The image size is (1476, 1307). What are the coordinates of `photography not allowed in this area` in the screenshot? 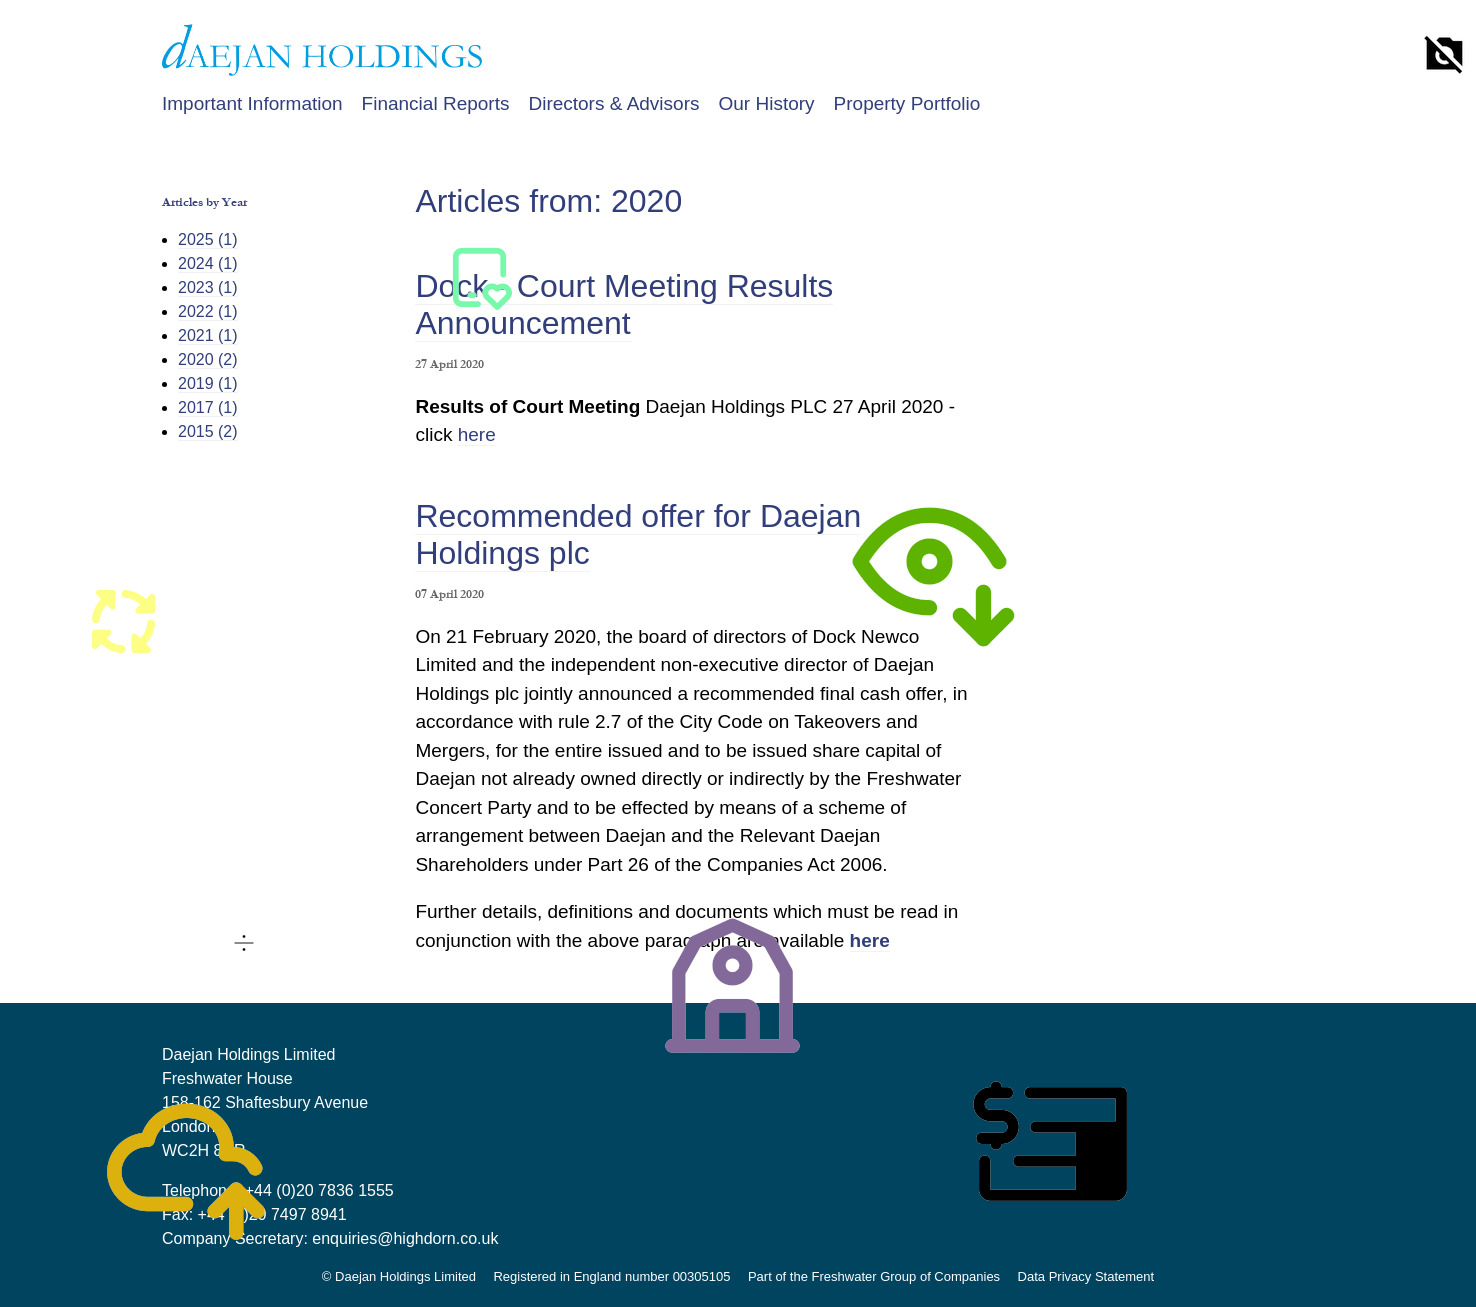 It's located at (1444, 53).